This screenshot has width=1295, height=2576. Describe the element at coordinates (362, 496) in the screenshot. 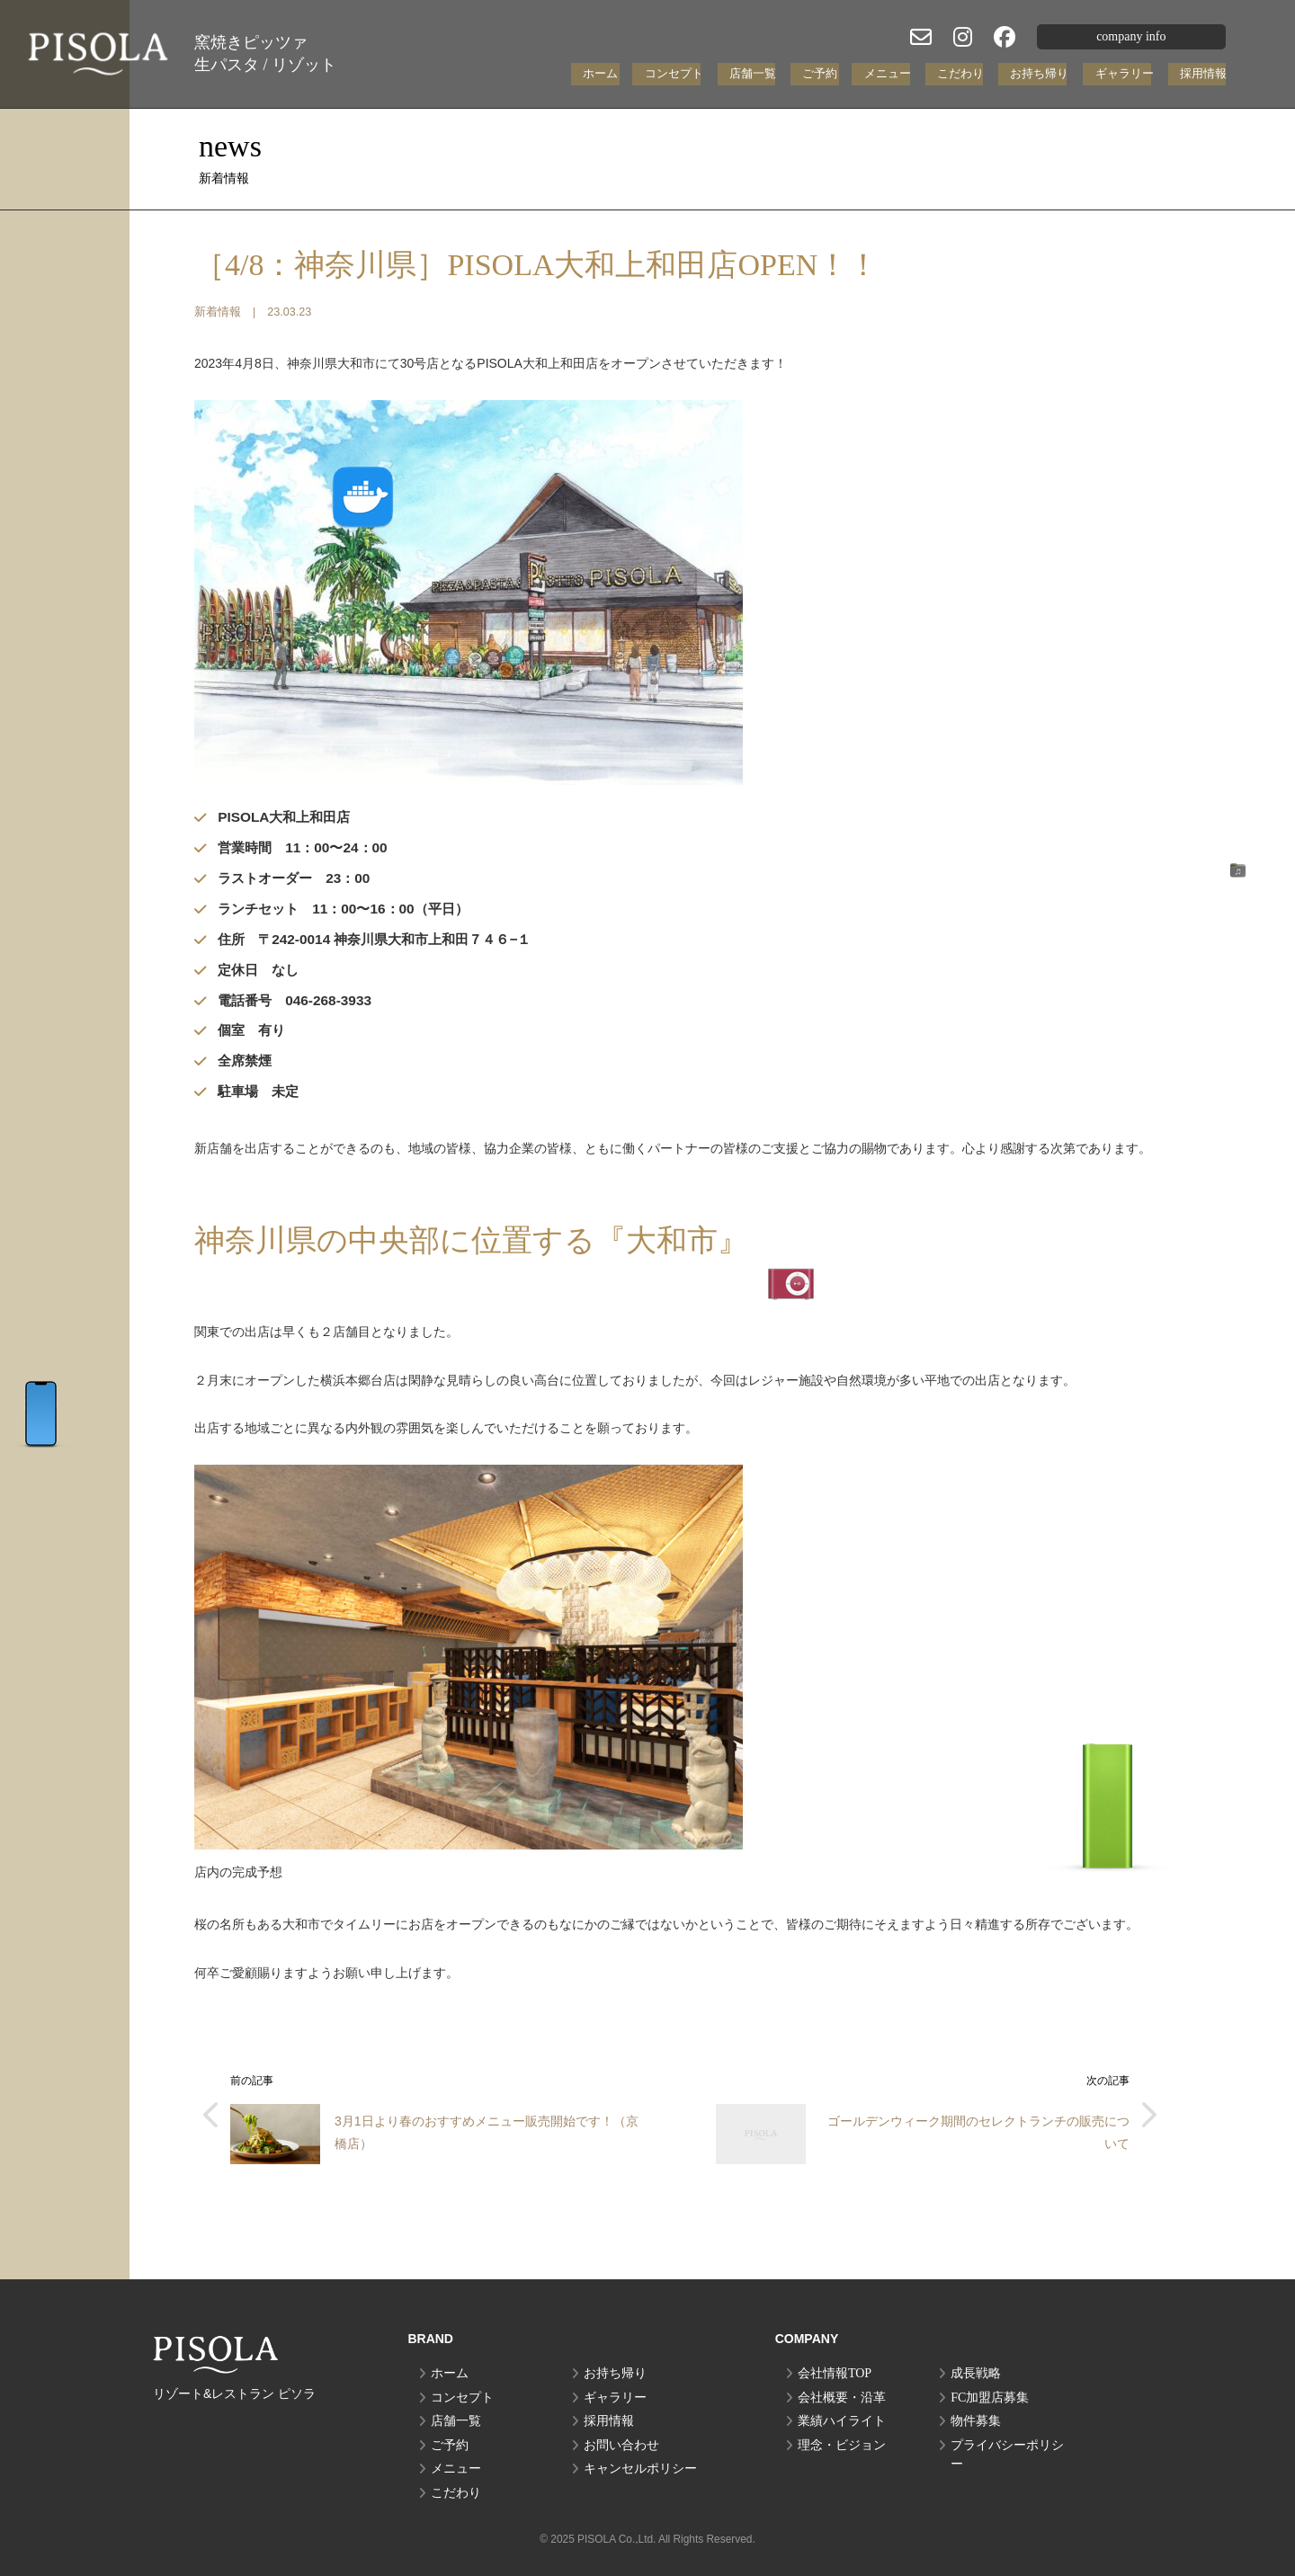

I see `open Docker desktop application` at that location.